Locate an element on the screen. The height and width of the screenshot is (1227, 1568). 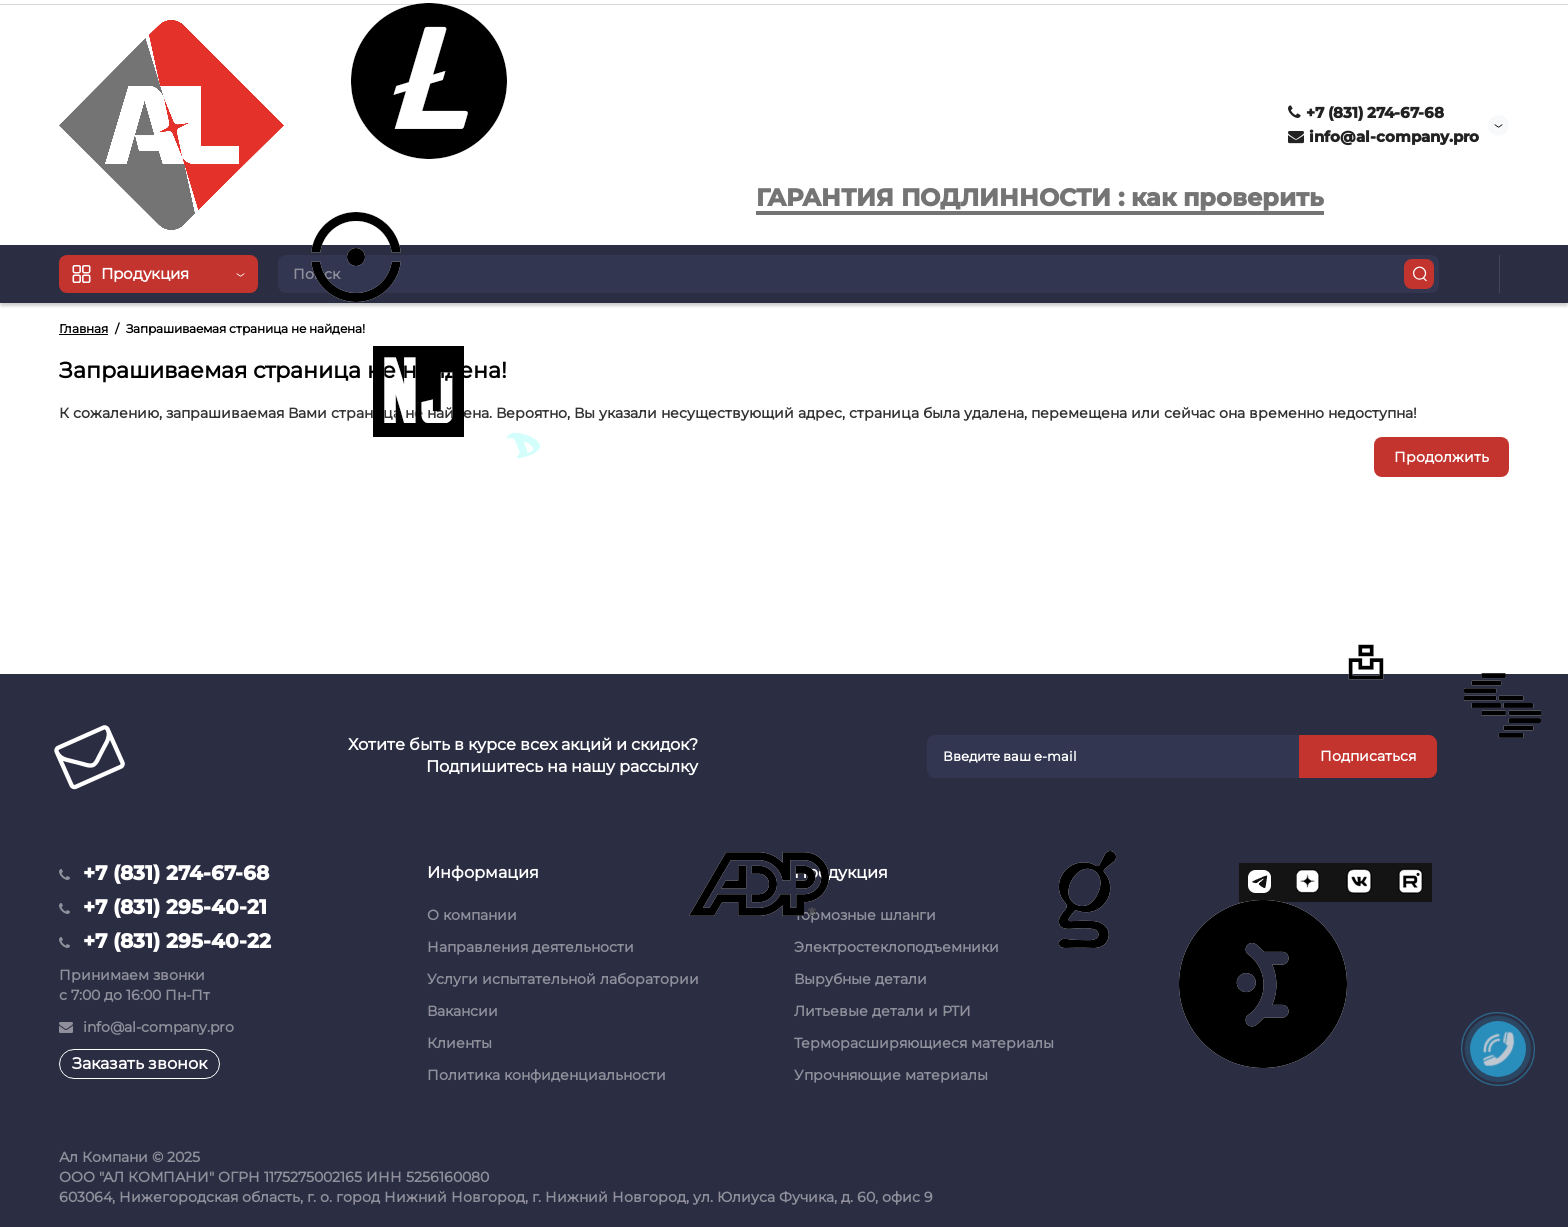
unsplash logo - access free stock photos is located at coordinates (1366, 662).